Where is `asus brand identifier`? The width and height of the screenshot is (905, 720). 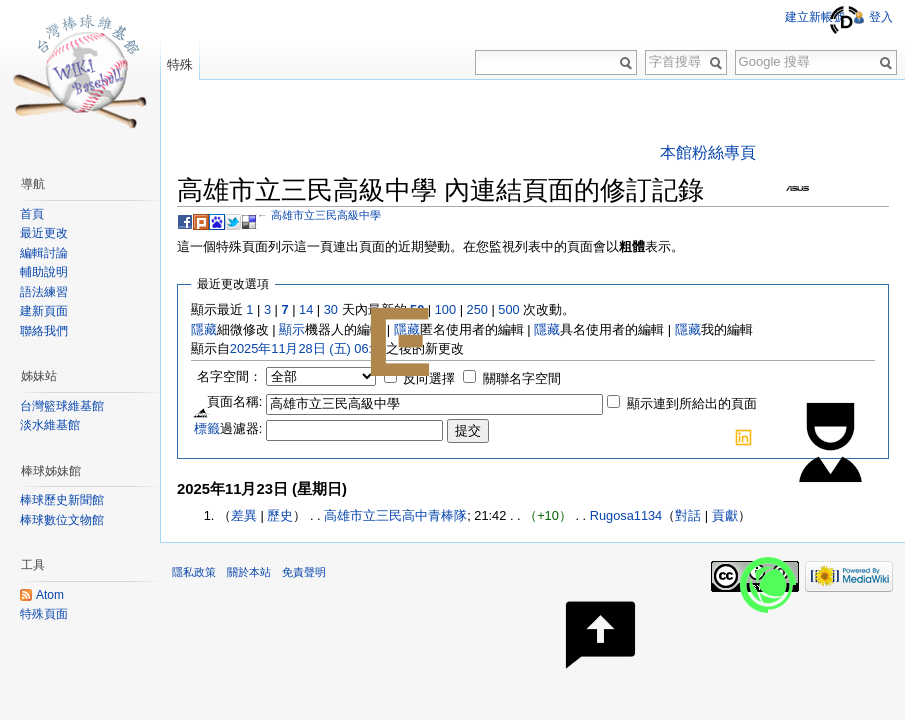 asus brand identifier is located at coordinates (797, 188).